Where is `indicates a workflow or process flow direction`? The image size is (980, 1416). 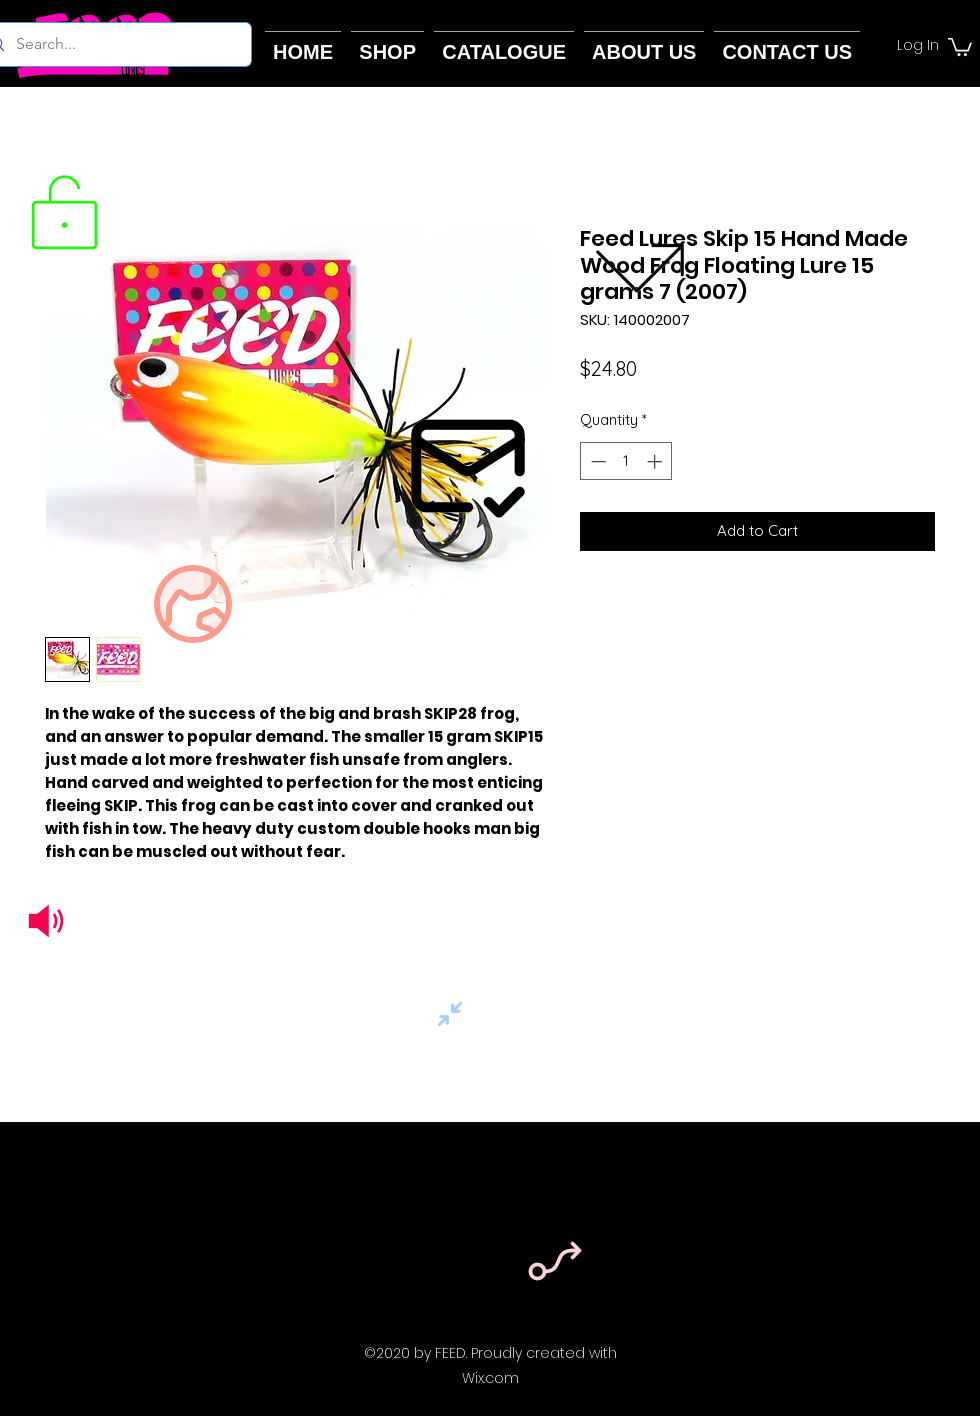 indicates a workflow or process flow direction is located at coordinates (555, 1261).